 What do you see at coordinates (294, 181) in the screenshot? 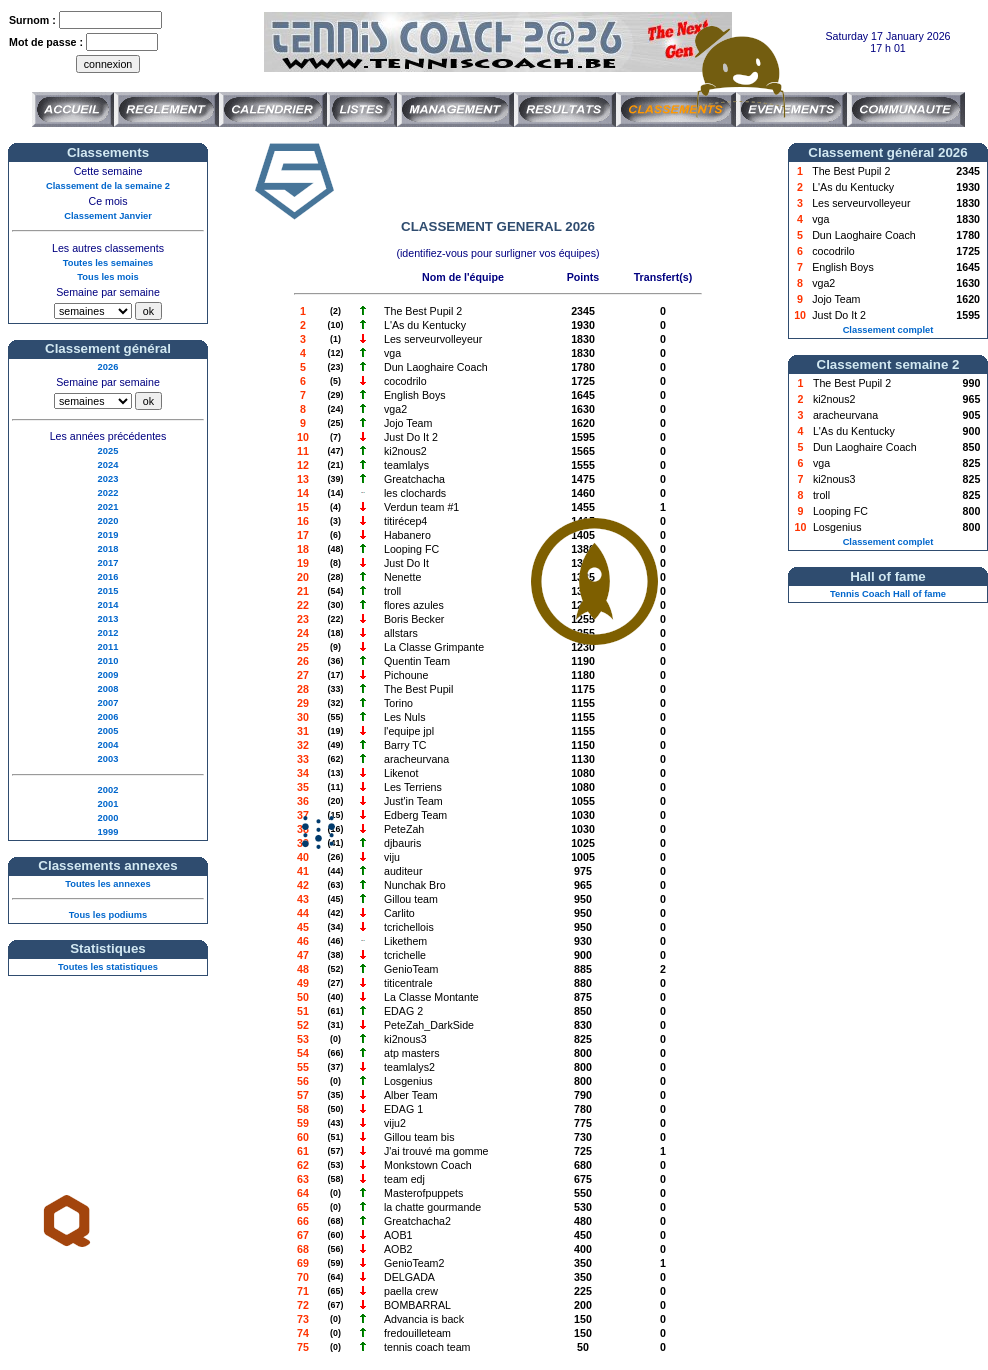
I see `sifive company logo` at bounding box center [294, 181].